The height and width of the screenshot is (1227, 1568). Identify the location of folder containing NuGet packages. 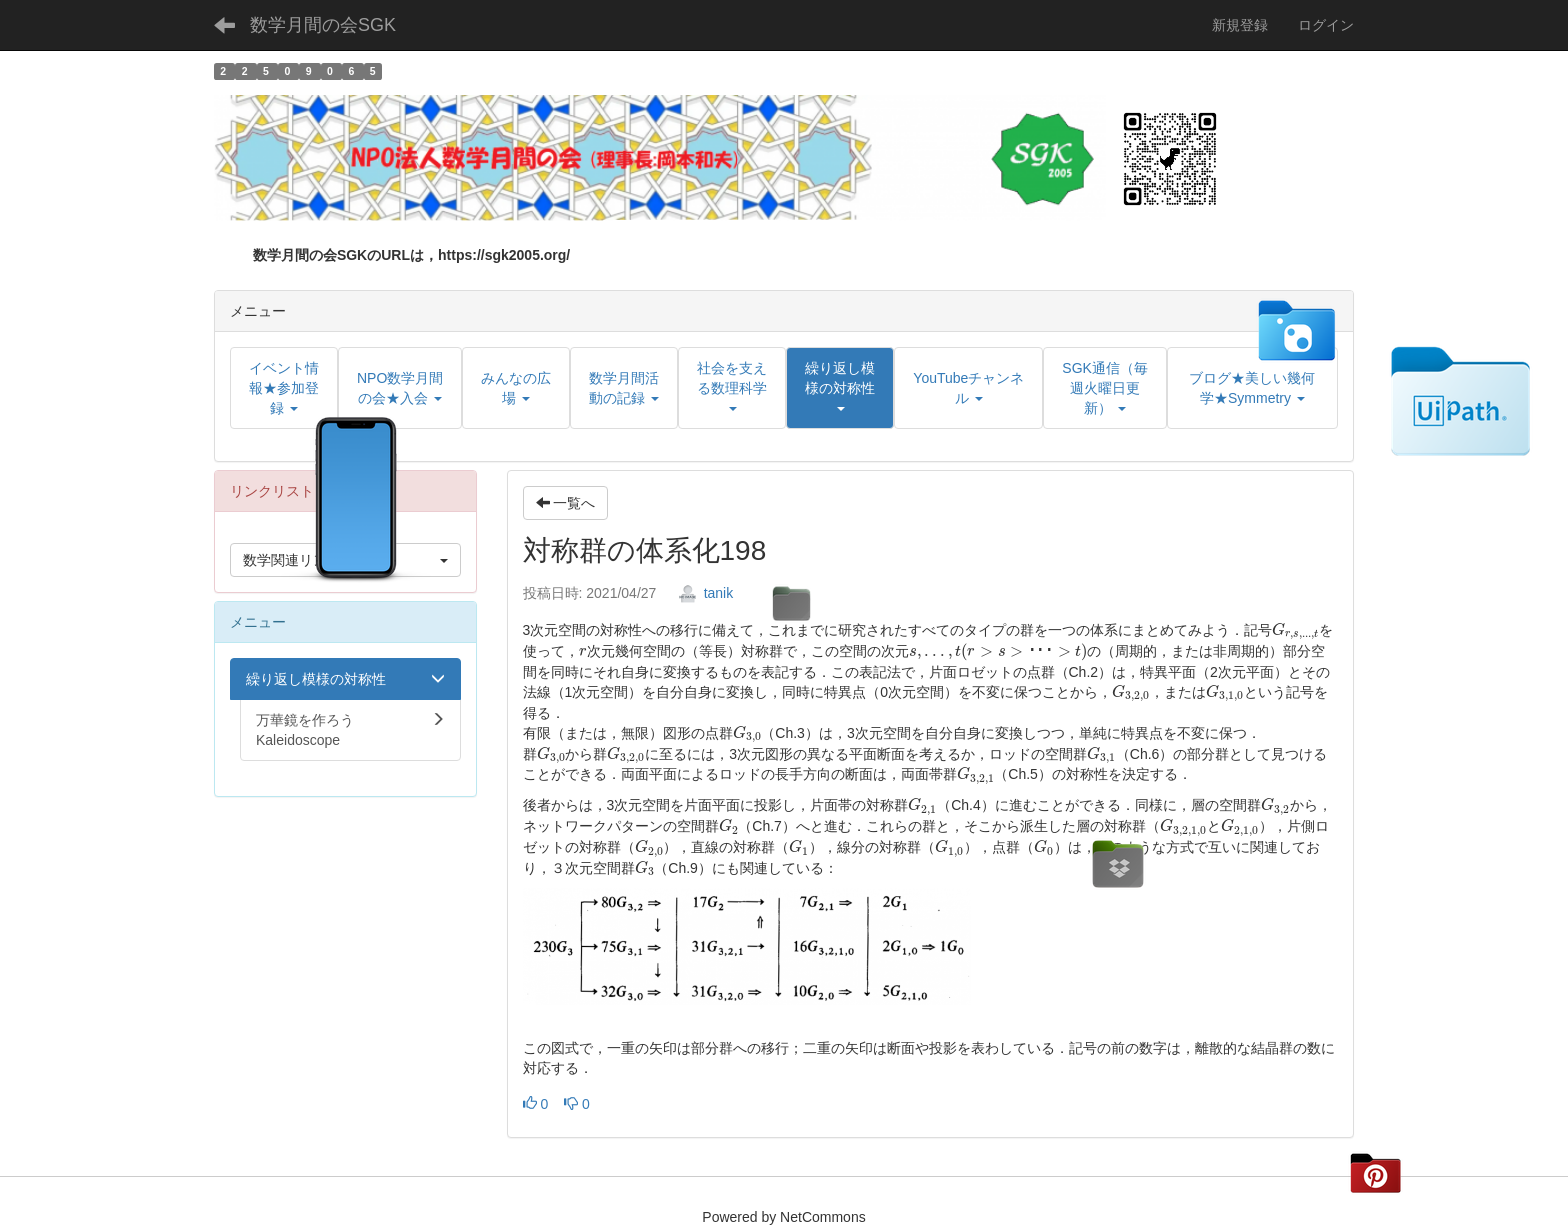
(1296, 332).